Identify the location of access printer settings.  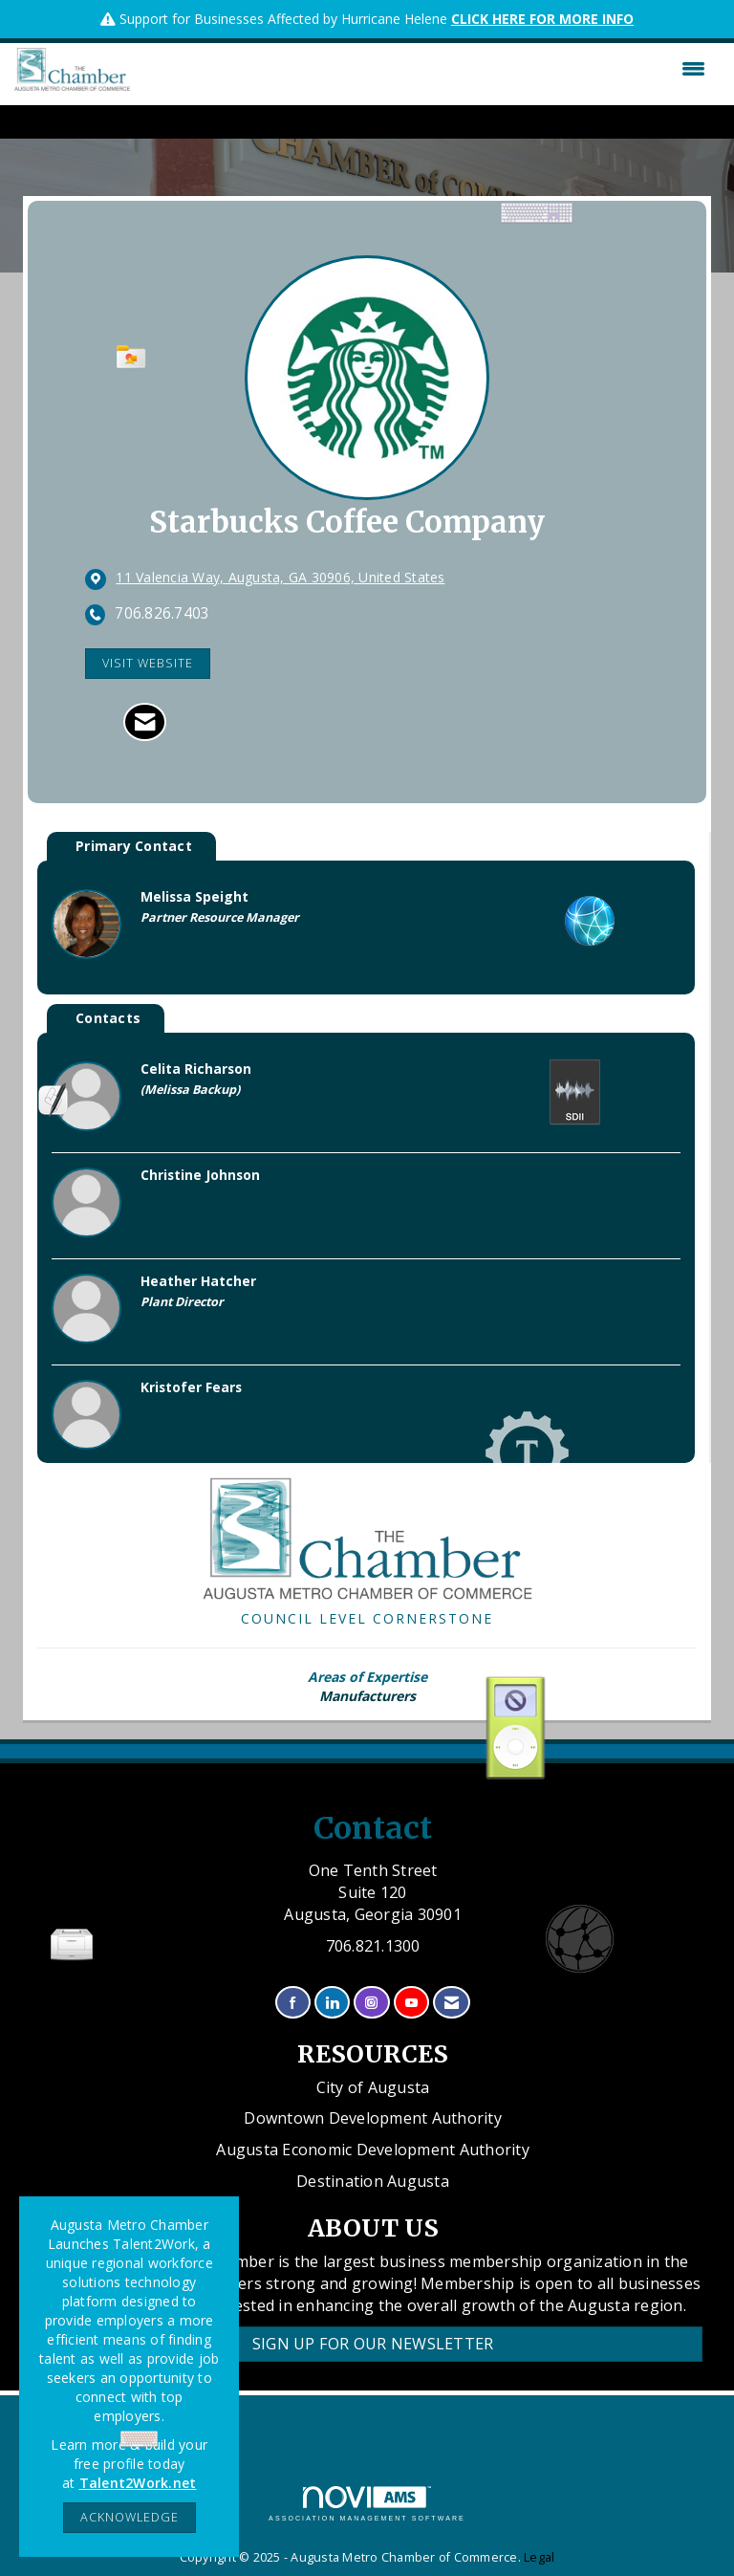
(72, 1945).